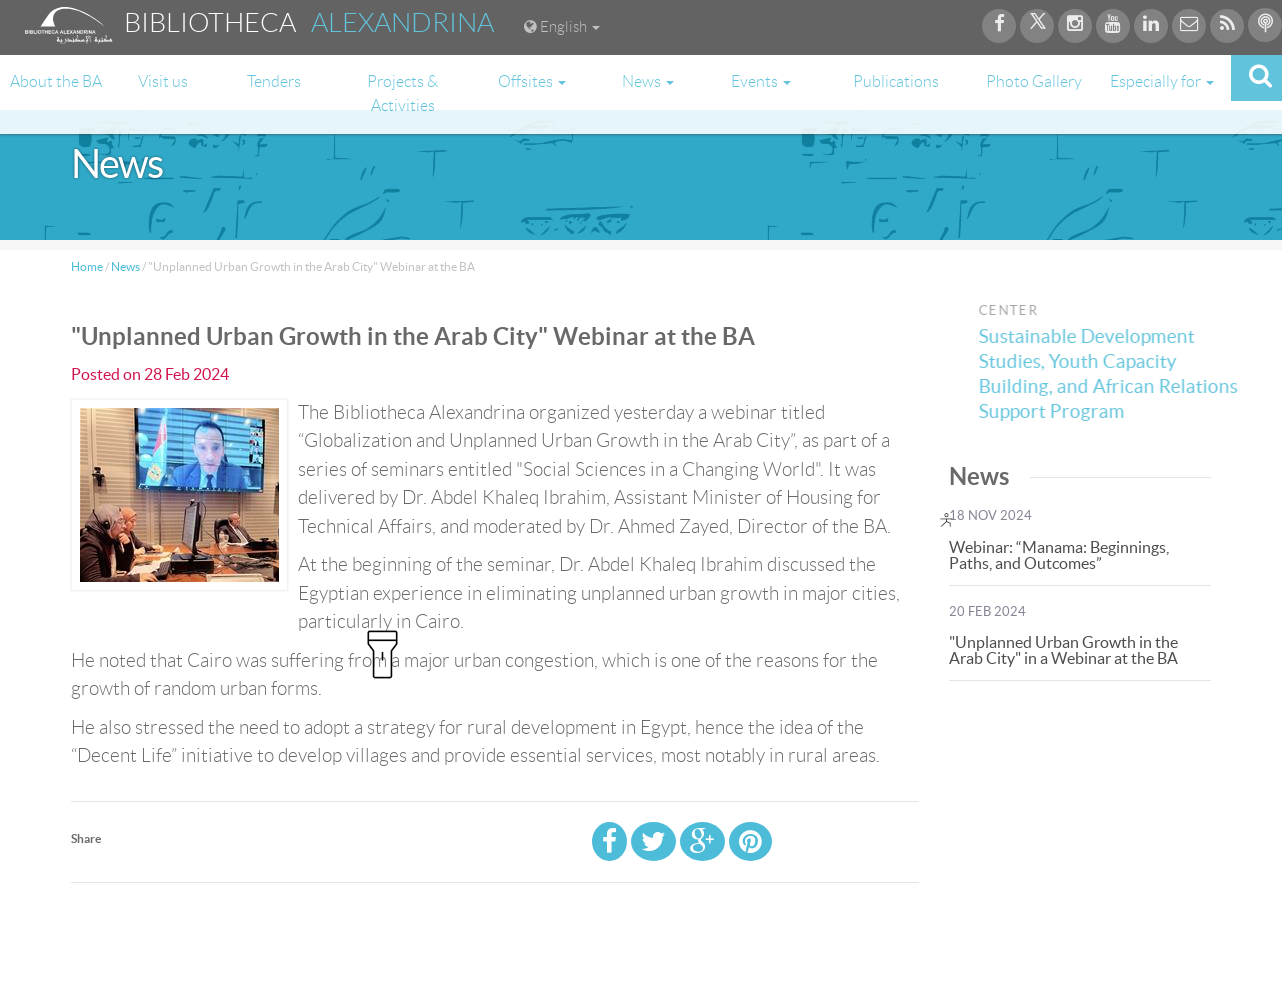 The width and height of the screenshot is (1282, 1006). Describe the element at coordinates (946, 520) in the screenshot. I see `access tai chi or meditation exercises` at that location.